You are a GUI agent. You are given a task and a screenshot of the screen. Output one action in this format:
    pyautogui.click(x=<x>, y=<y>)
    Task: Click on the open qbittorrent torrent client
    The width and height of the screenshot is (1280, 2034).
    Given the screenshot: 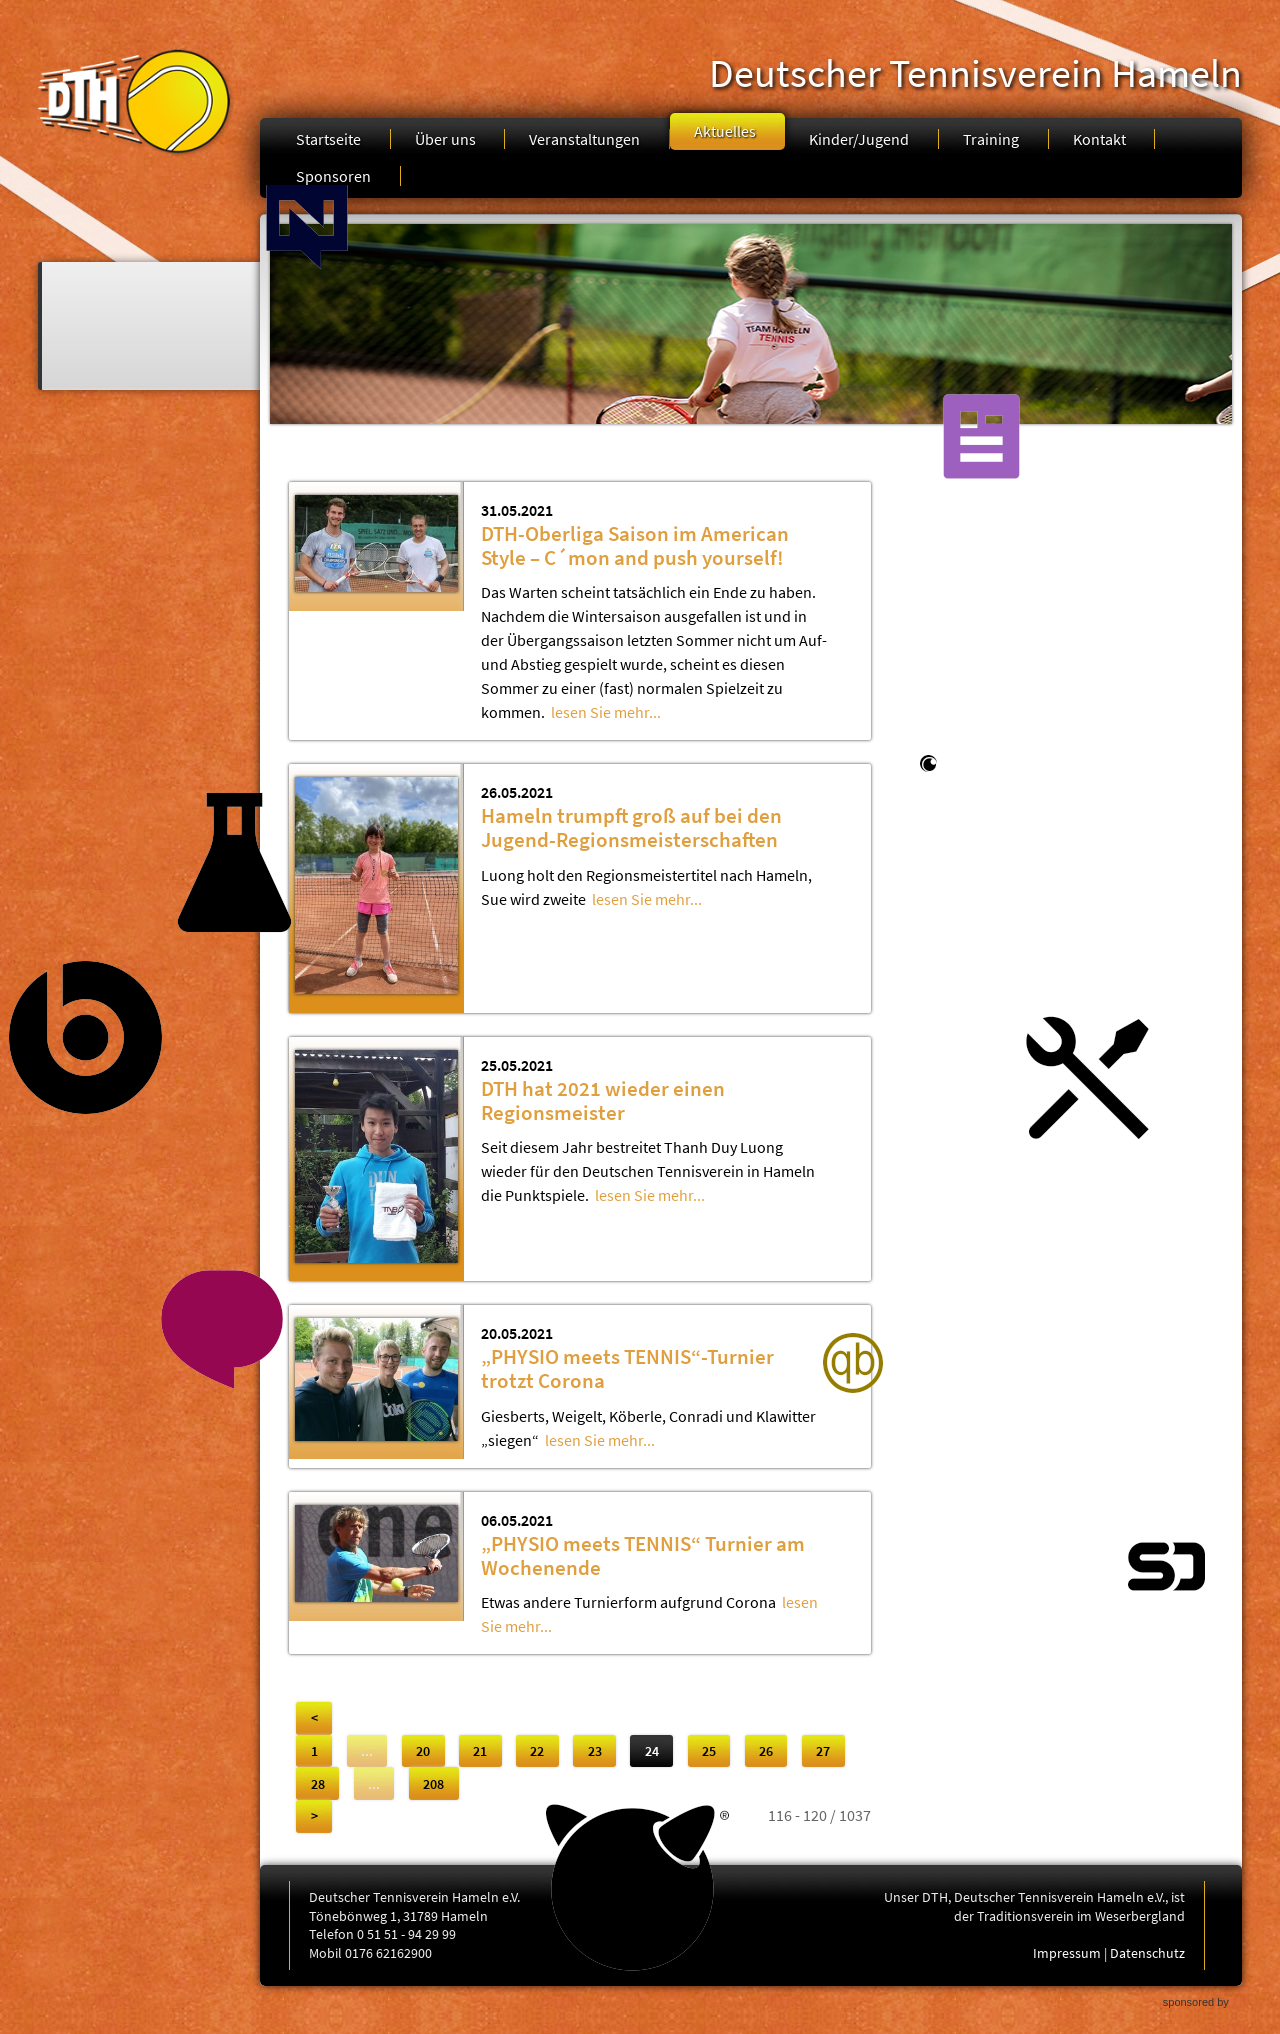 What is the action you would take?
    pyautogui.click(x=853, y=1363)
    